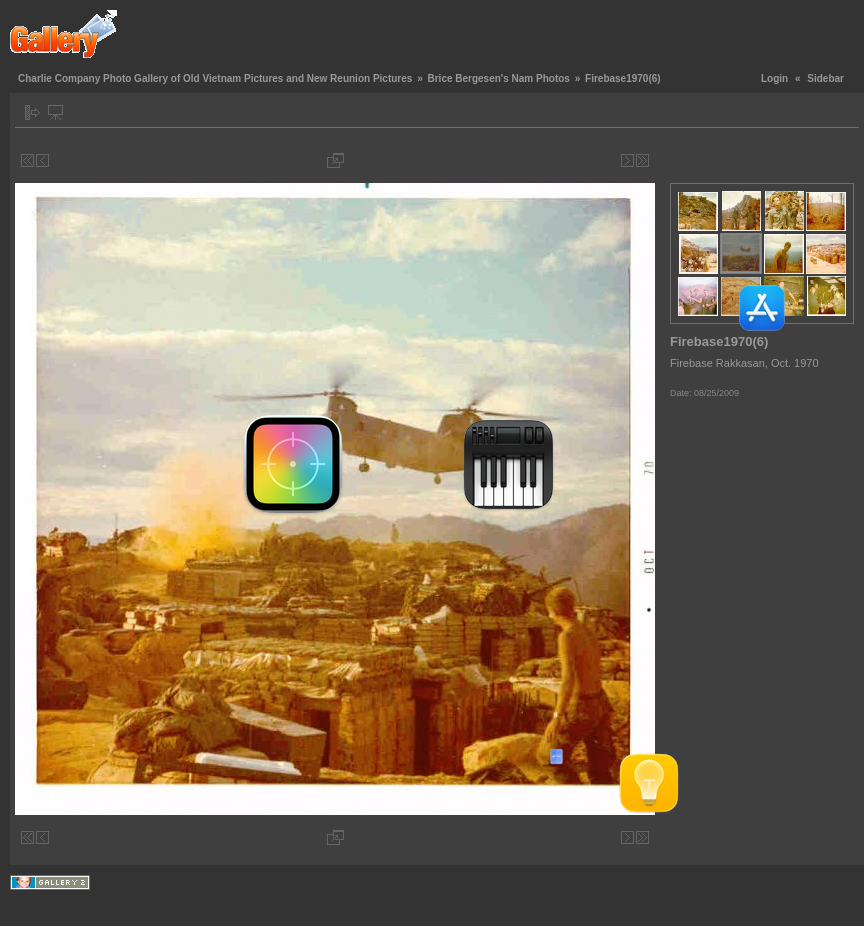 Image resolution: width=864 pixels, height=926 pixels. Describe the element at coordinates (293, 464) in the screenshot. I see `open ProDisplay Calibrator app` at that location.